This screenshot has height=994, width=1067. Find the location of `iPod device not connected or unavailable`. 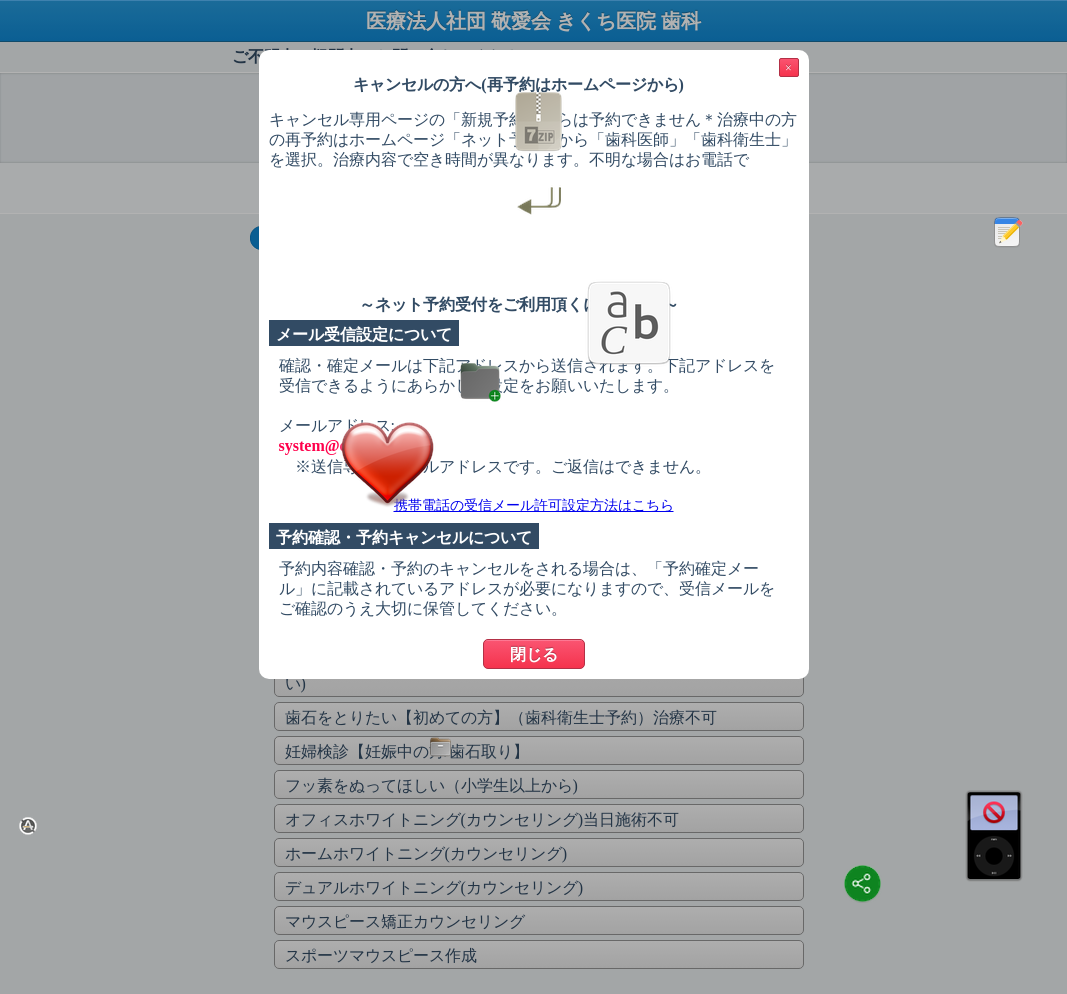

iPod device not connected or unavailable is located at coordinates (994, 836).